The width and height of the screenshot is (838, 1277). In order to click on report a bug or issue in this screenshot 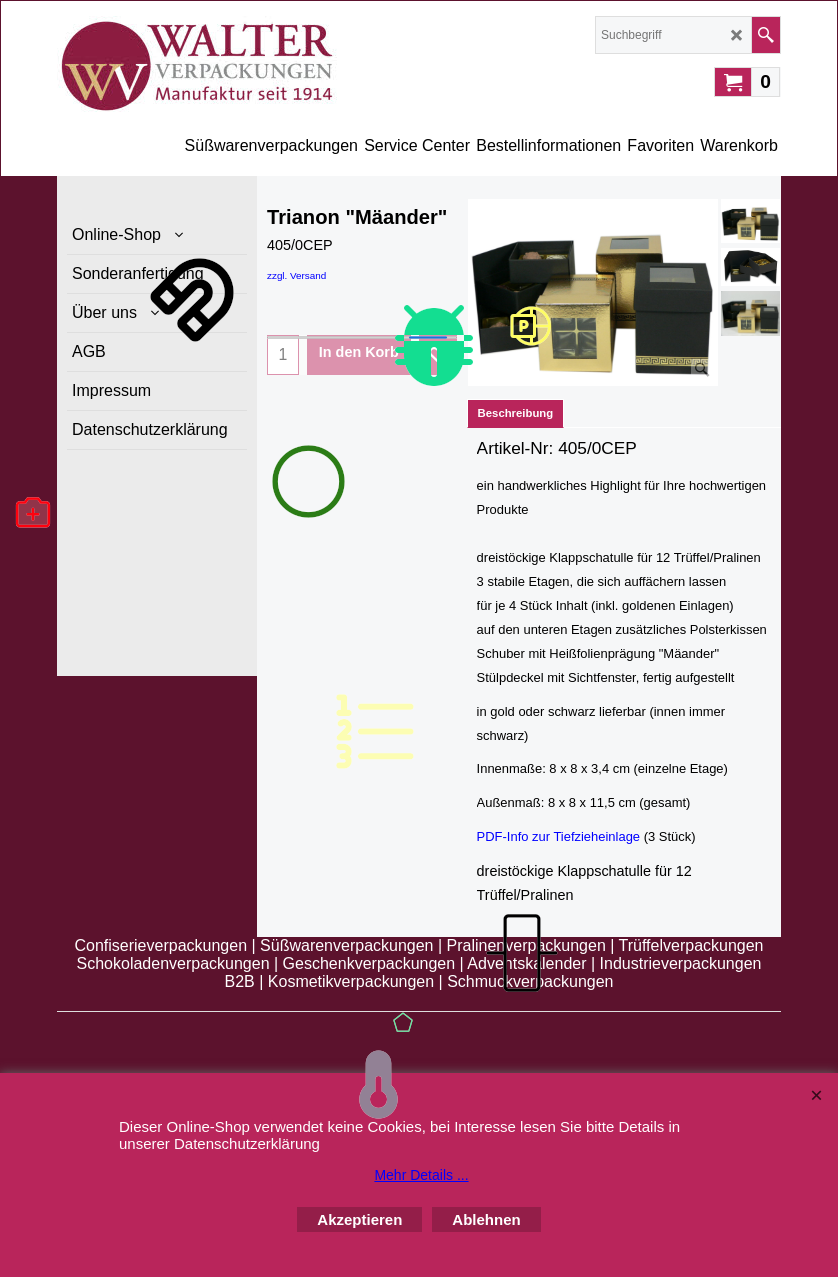, I will do `click(434, 344)`.